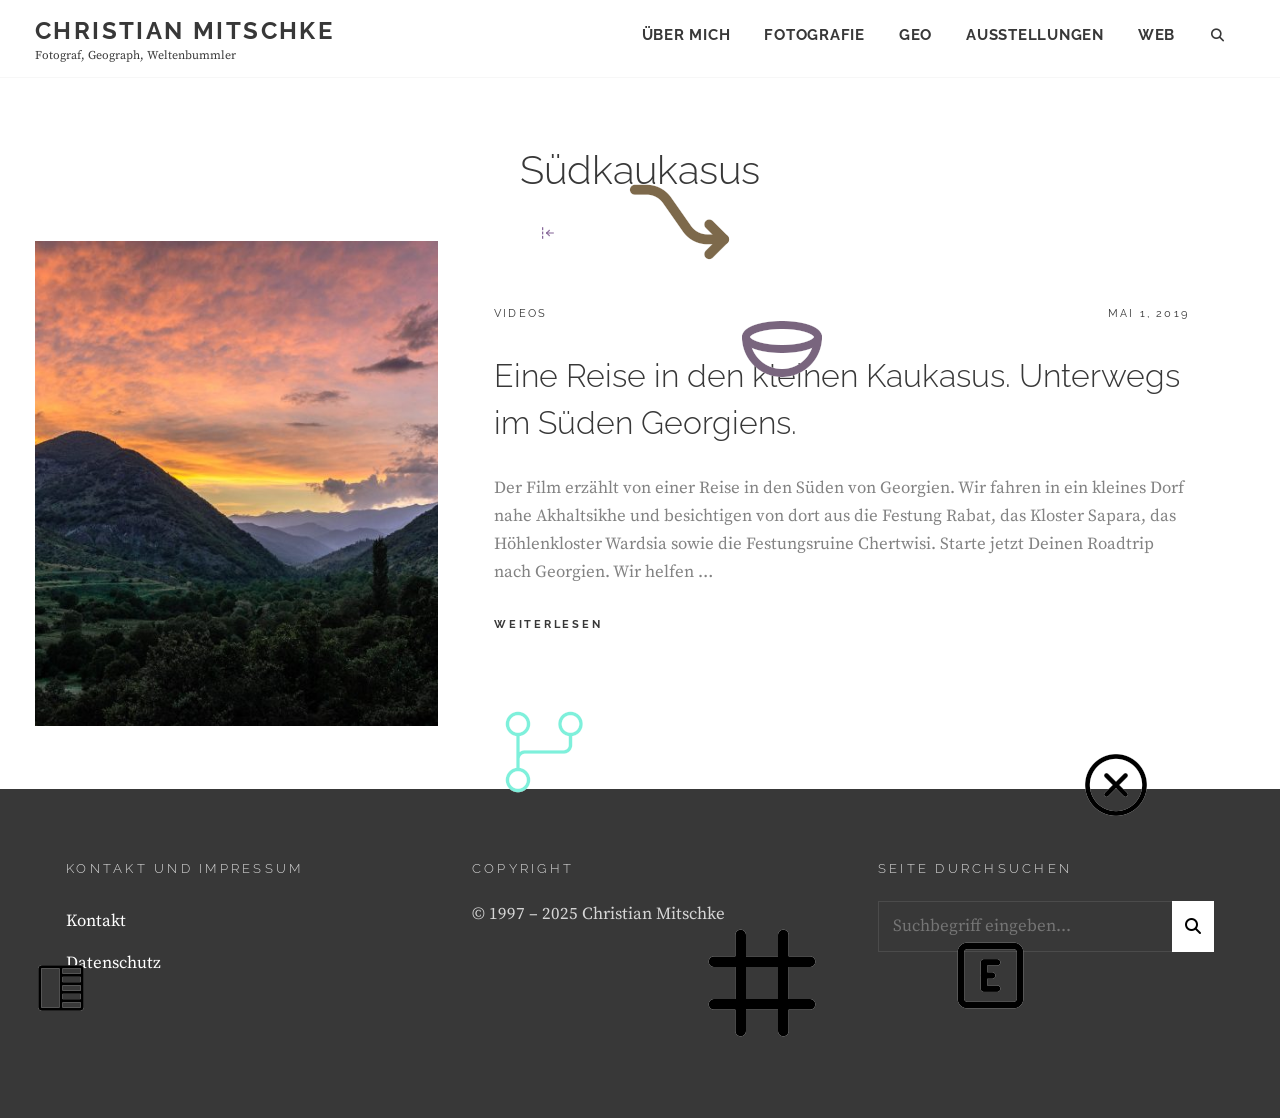  I want to click on collapse panel to the left, so click(548, 233).